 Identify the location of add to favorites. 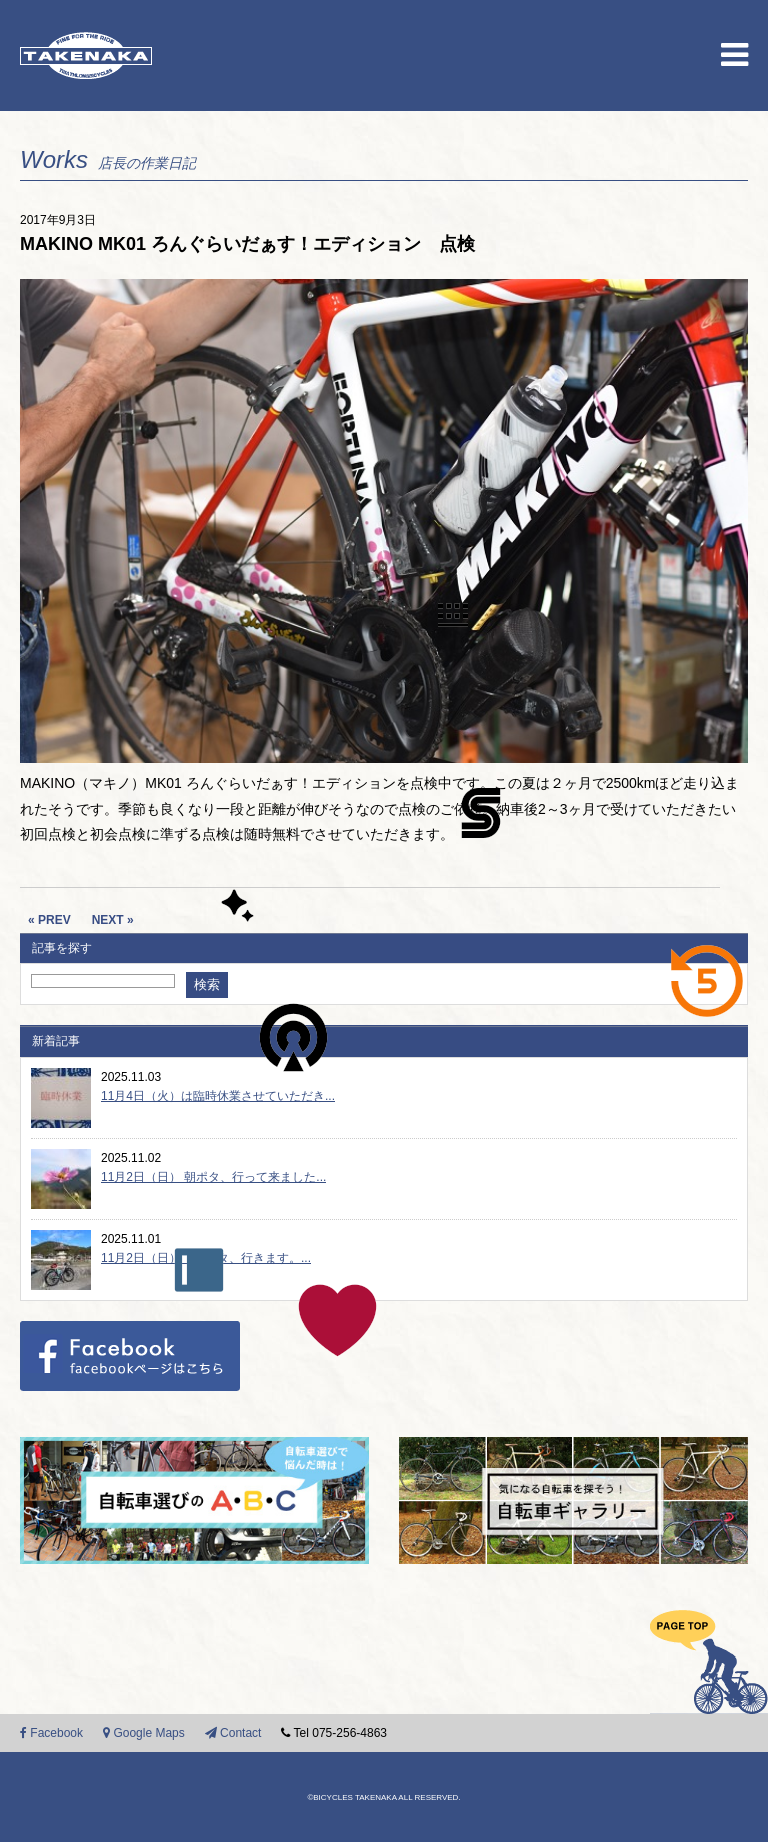
(337, 1319).